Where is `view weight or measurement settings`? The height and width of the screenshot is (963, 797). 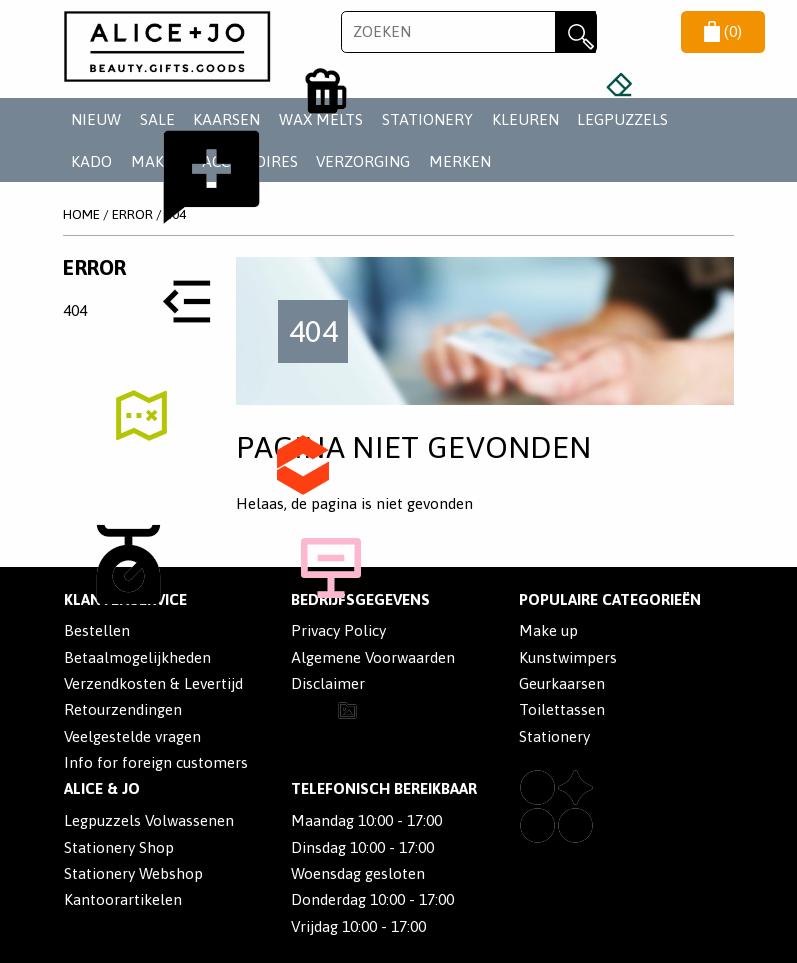 view weight or measurement settings is located at coordinates (128, 564).